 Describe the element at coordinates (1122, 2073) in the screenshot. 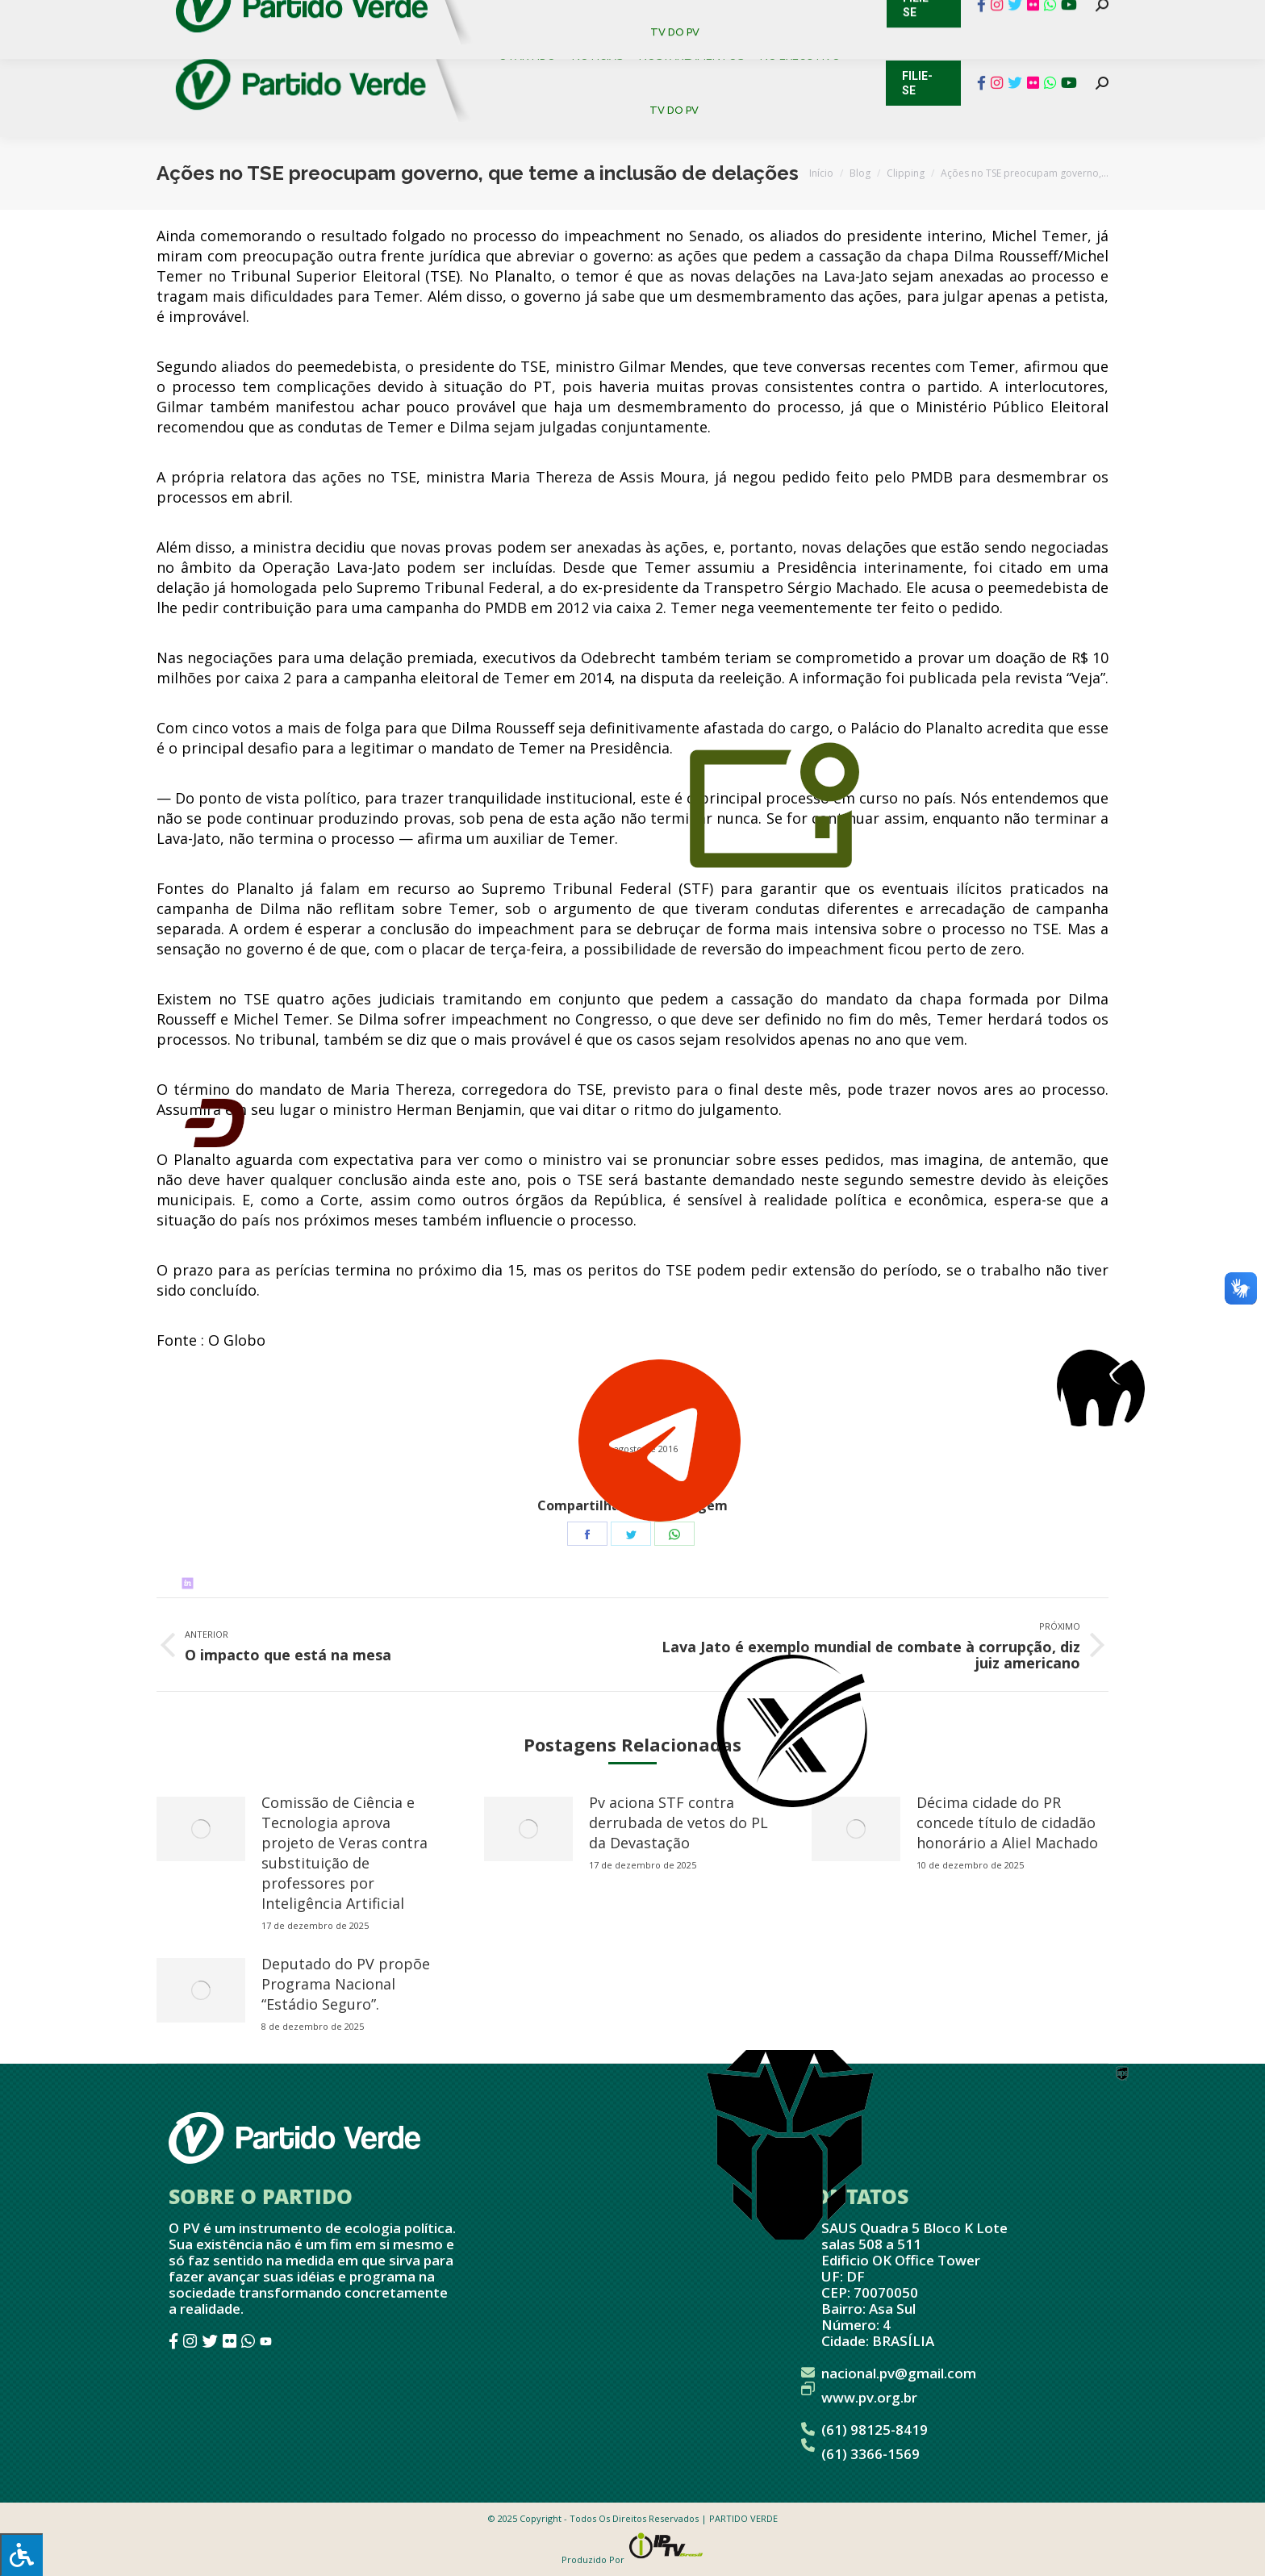

I see `UPS shipping and tracking services` at that location.